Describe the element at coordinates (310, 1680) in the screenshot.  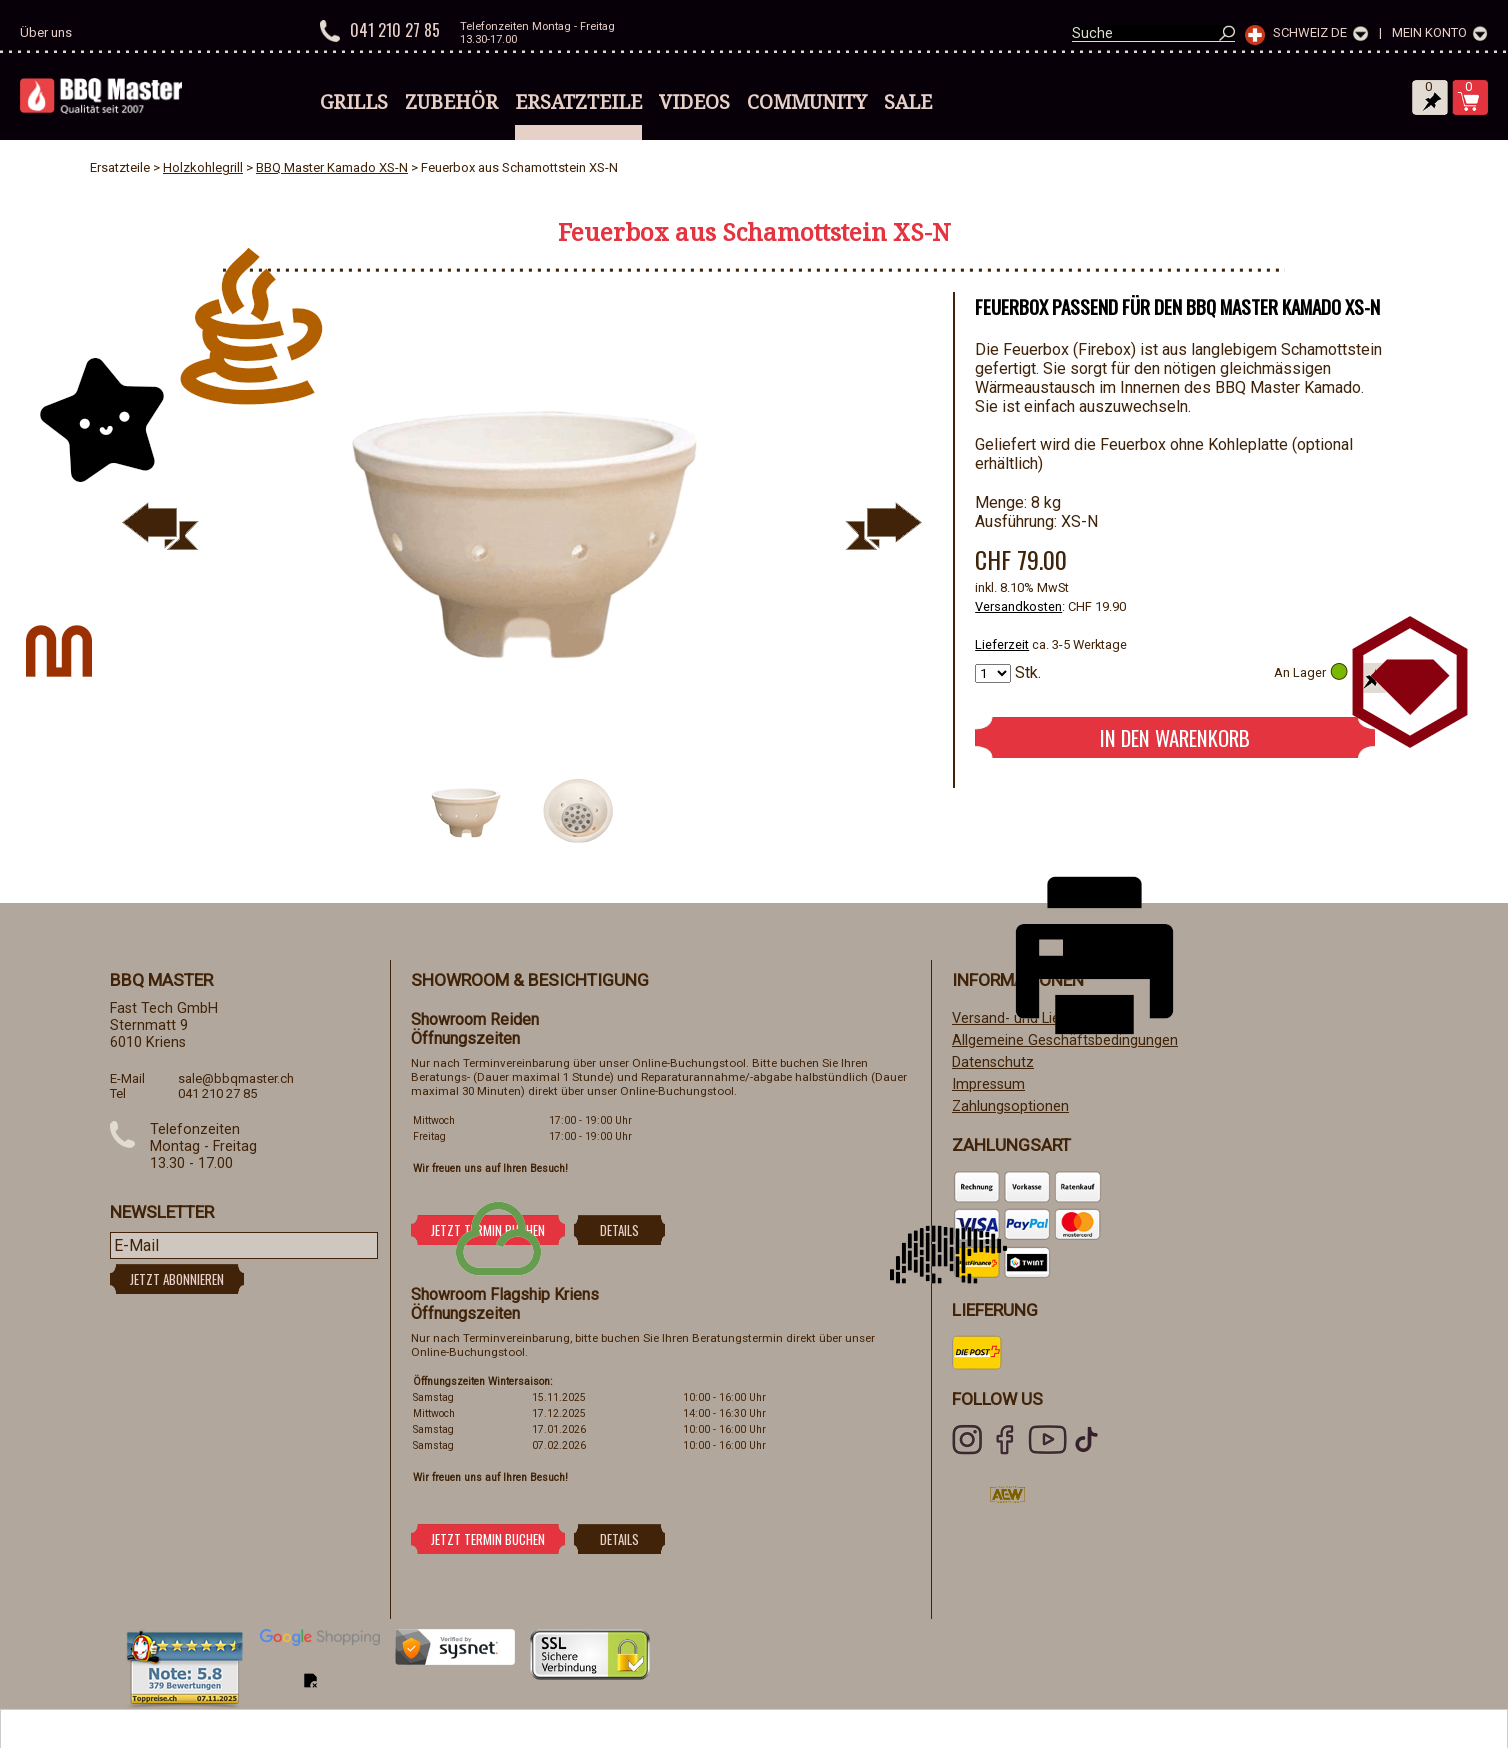
I see `close or dismiss the current file` at that location.